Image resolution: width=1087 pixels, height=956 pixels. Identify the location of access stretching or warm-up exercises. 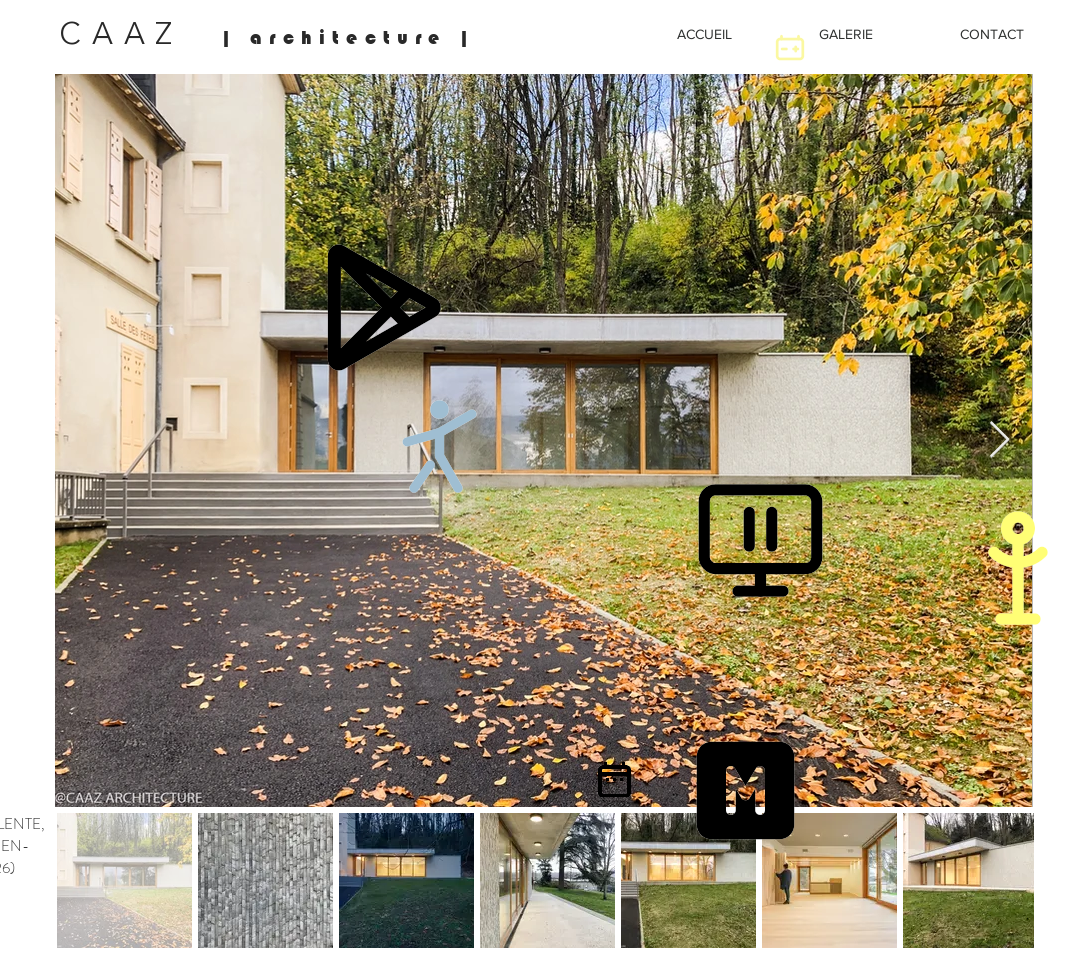
(439, 446).